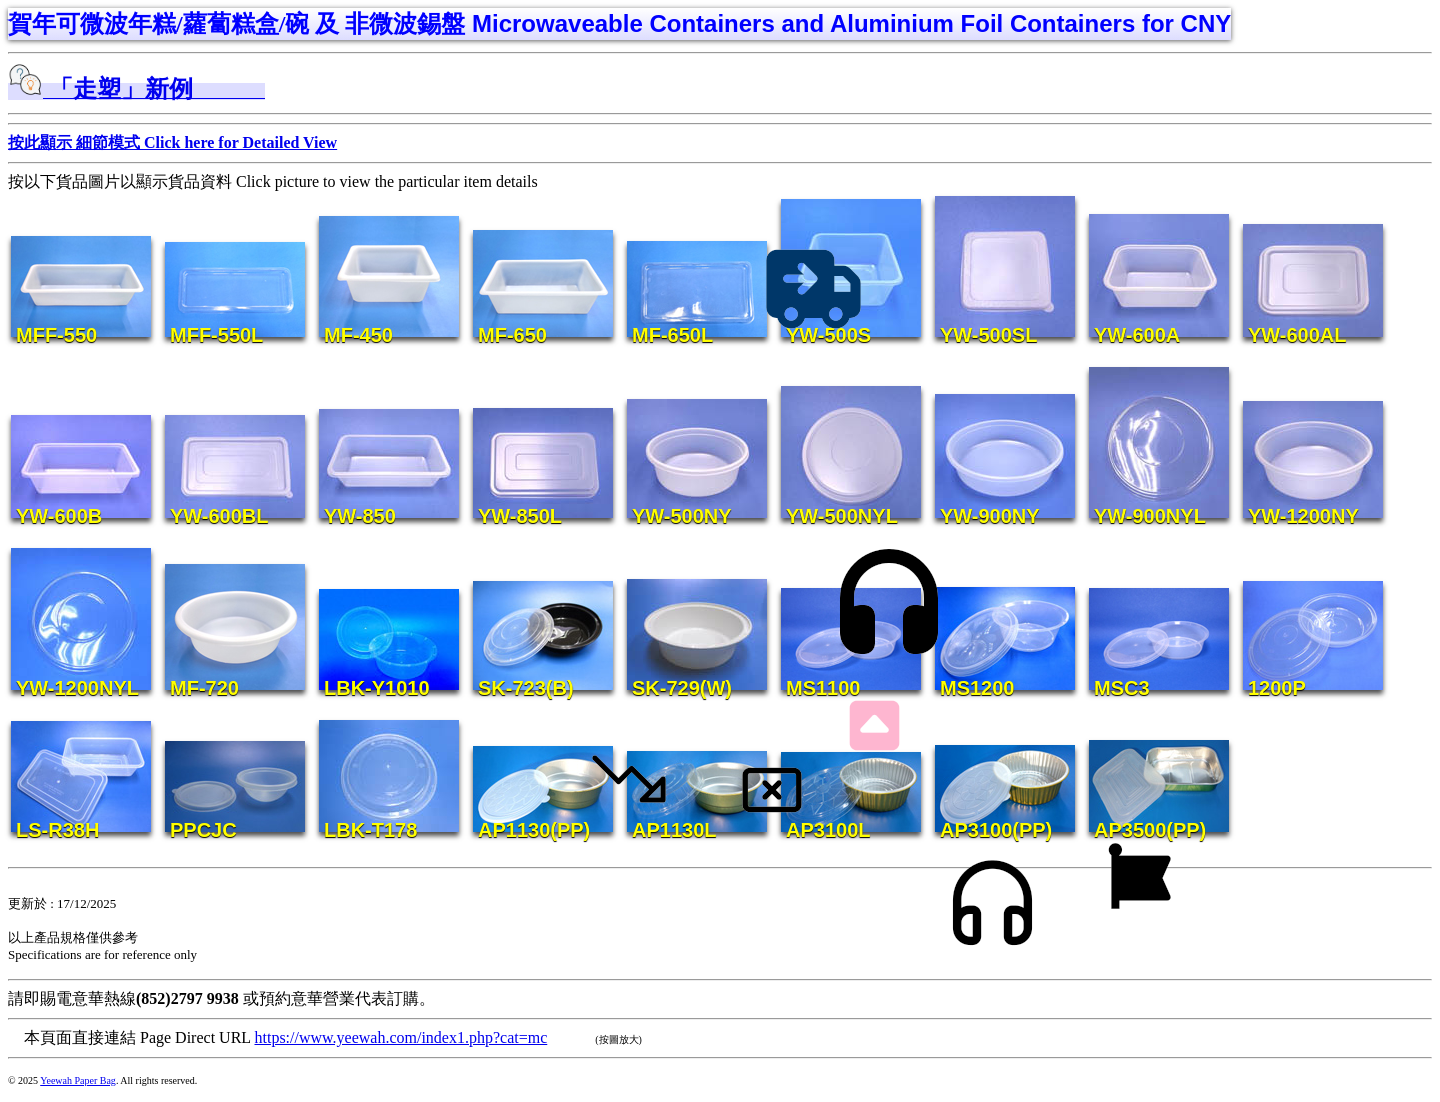  What do you see at coordinates (772, 790) in the screenshot?
I see `close or dismiss a window` at bounding box center [772, 790].